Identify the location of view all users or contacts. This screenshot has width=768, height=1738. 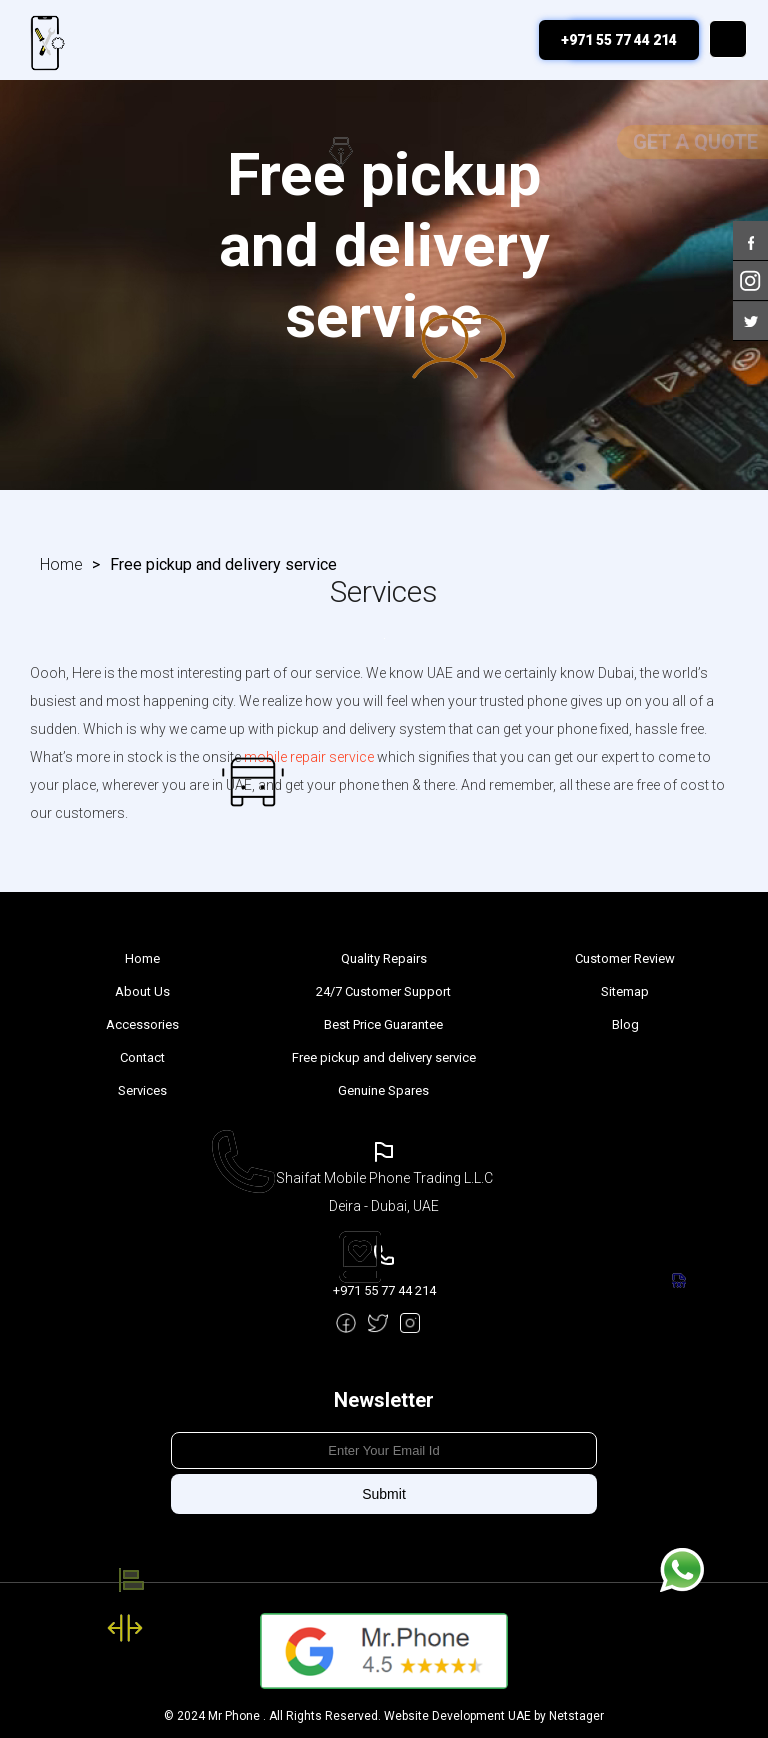
(463, 346).